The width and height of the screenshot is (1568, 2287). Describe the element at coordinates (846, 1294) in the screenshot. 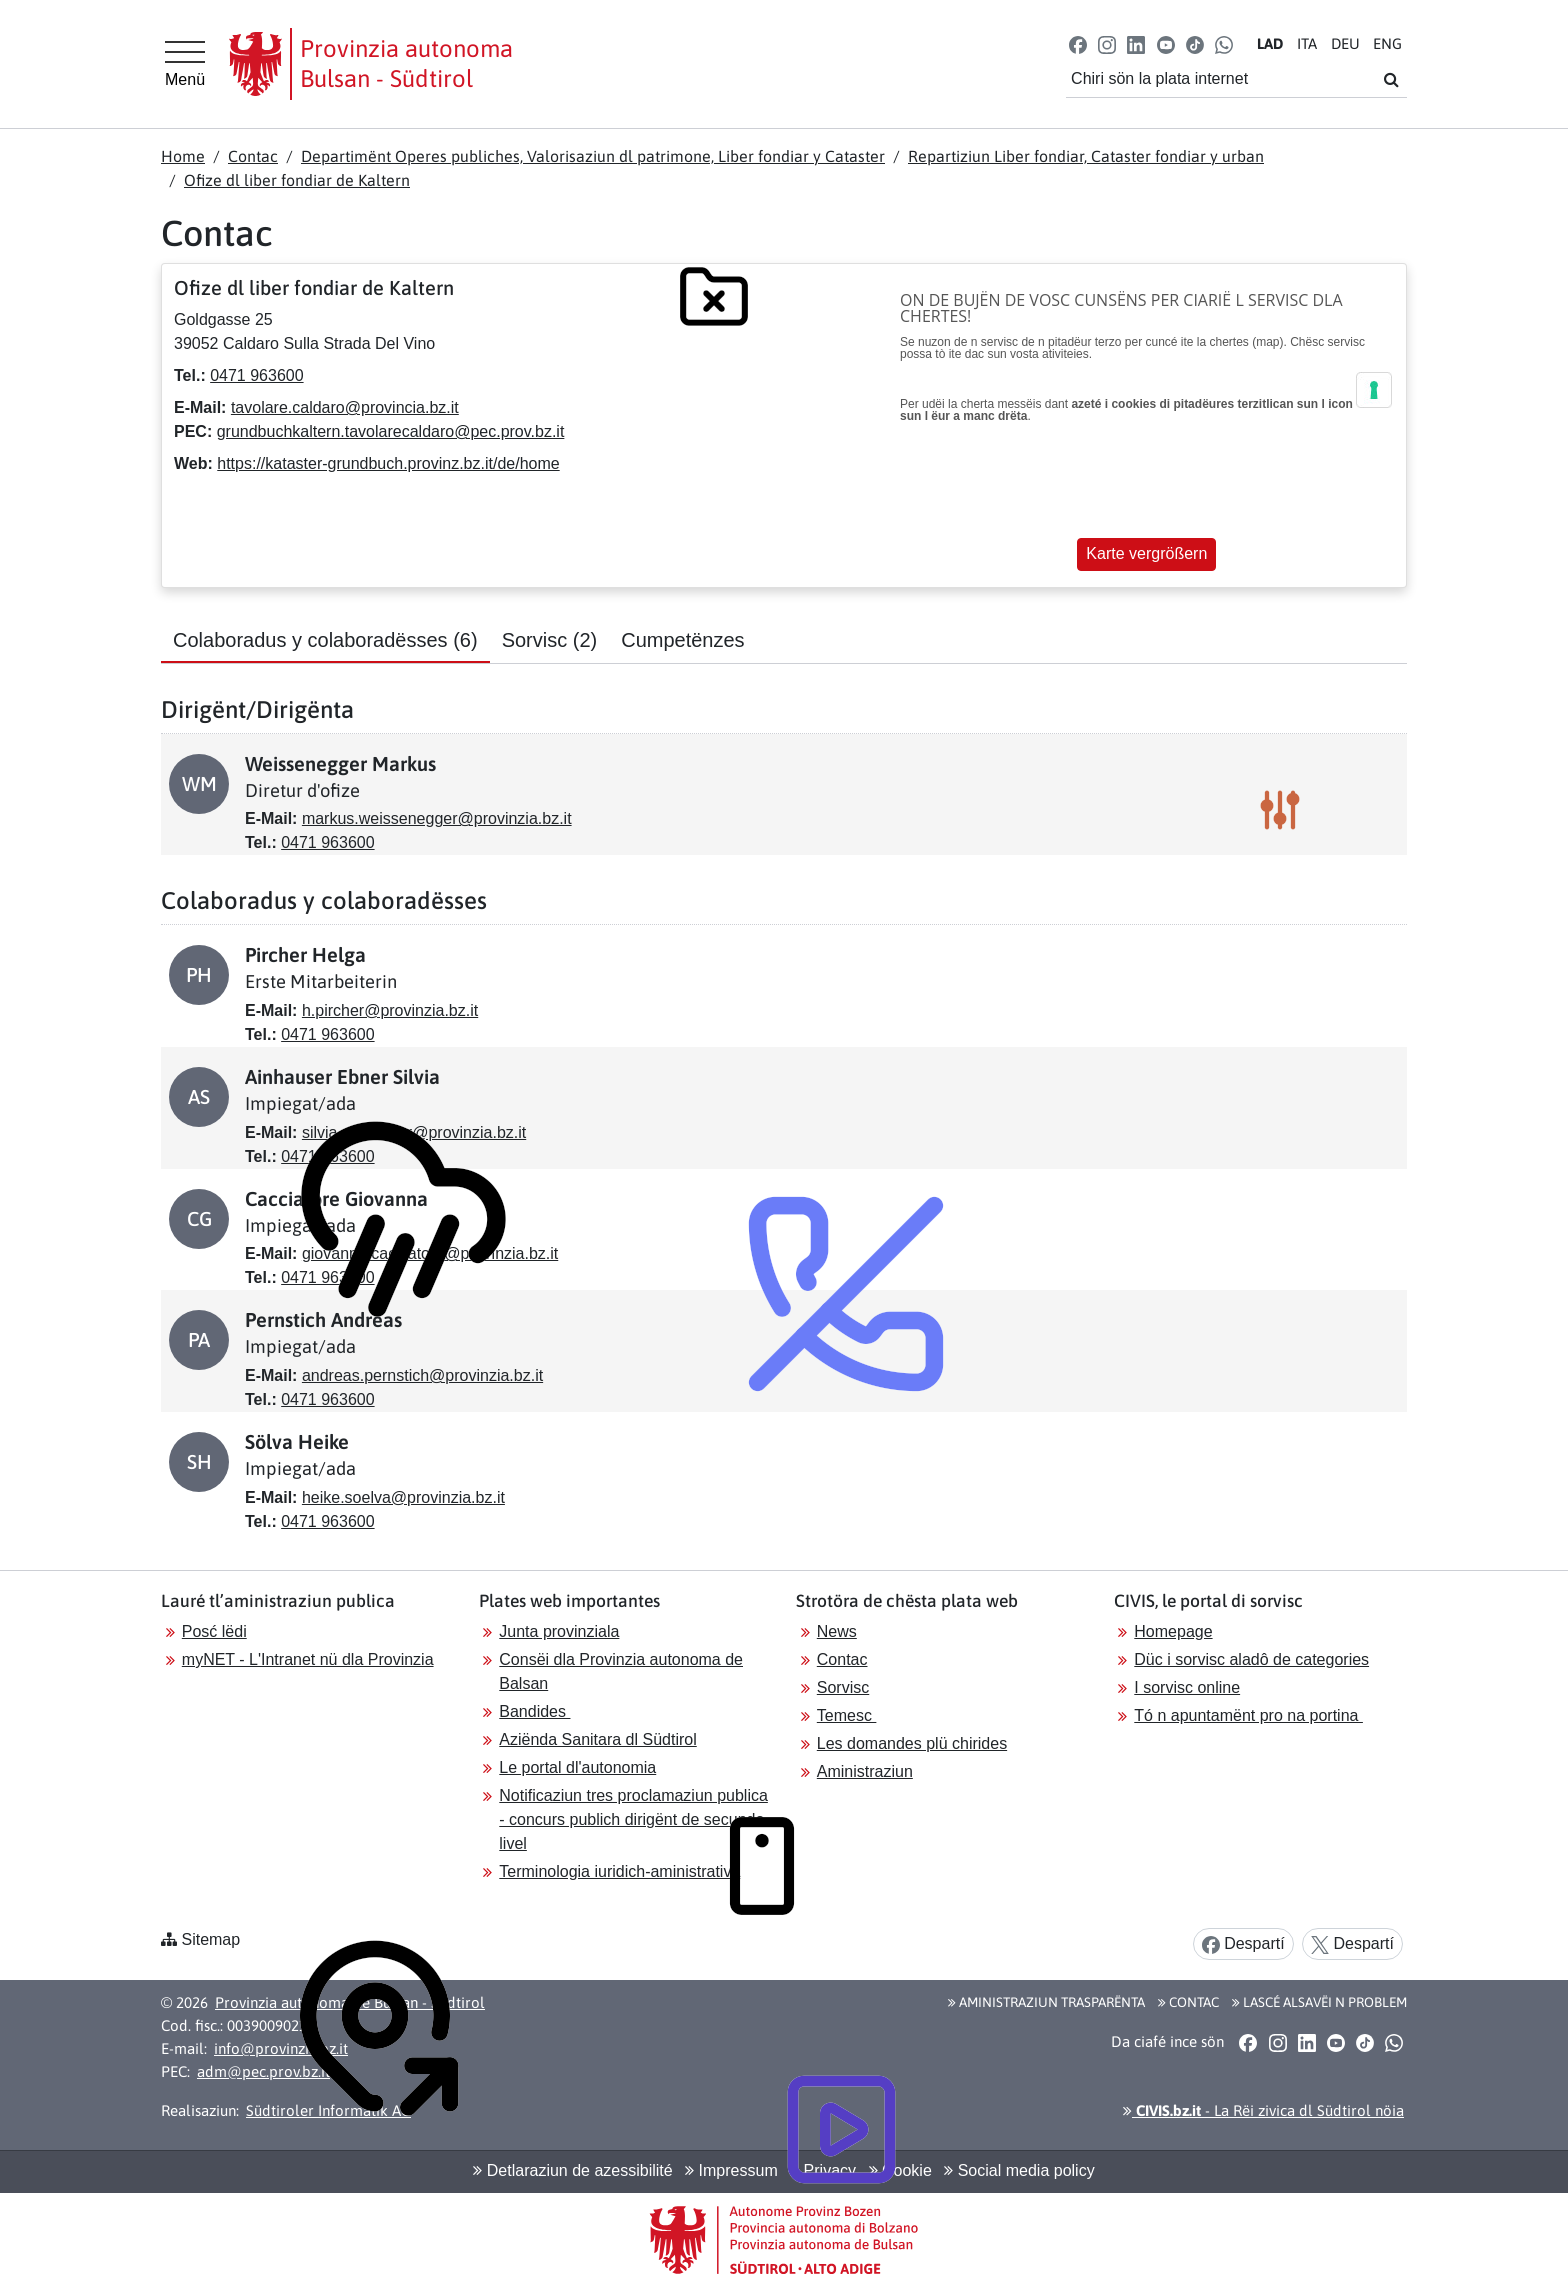

I see `mute or disable phone calls` at that location.